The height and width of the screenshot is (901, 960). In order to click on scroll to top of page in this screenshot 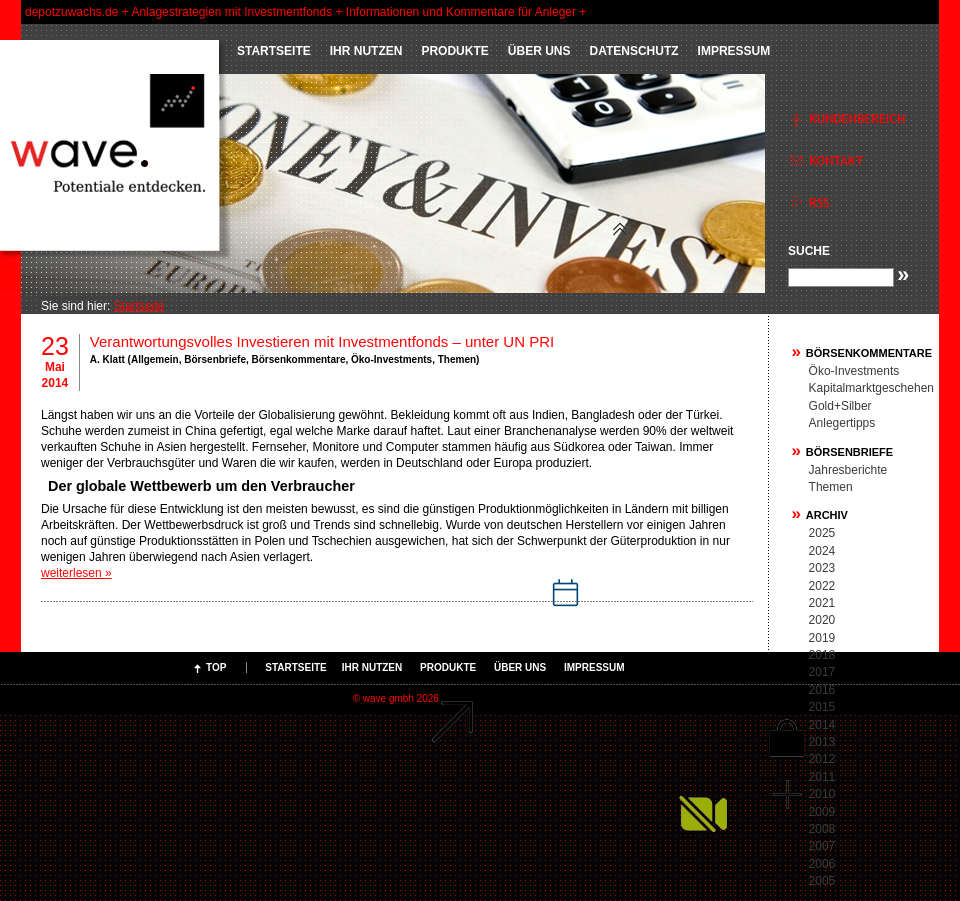, I will do `click(620, 229)`.